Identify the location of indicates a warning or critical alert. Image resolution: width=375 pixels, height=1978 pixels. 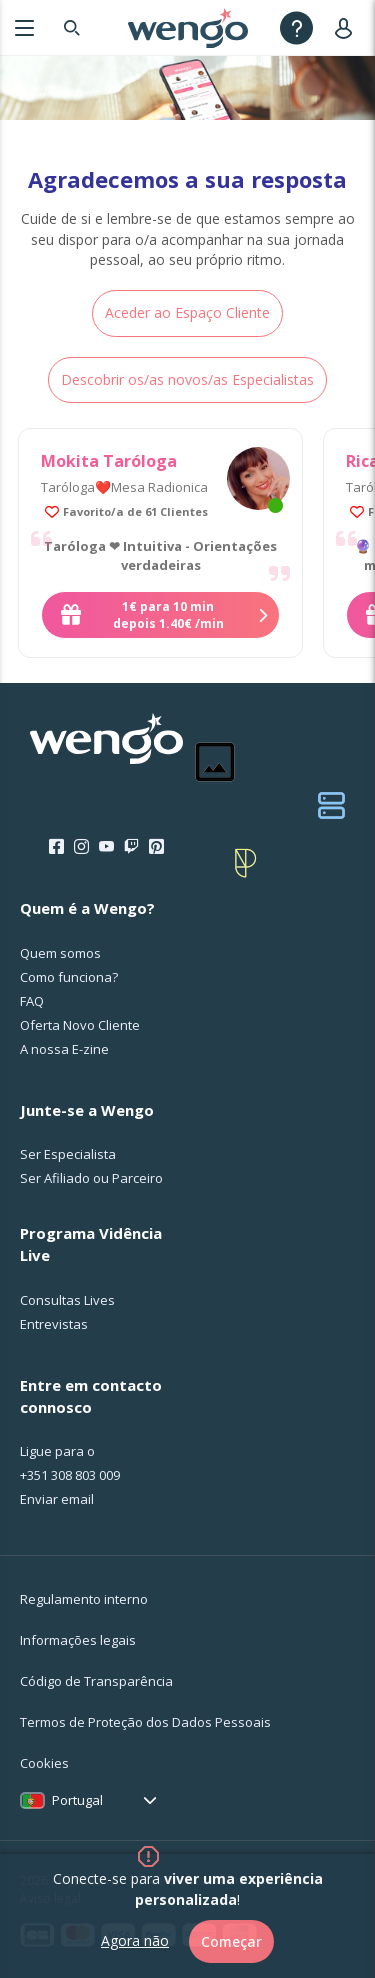
(148, 1856).